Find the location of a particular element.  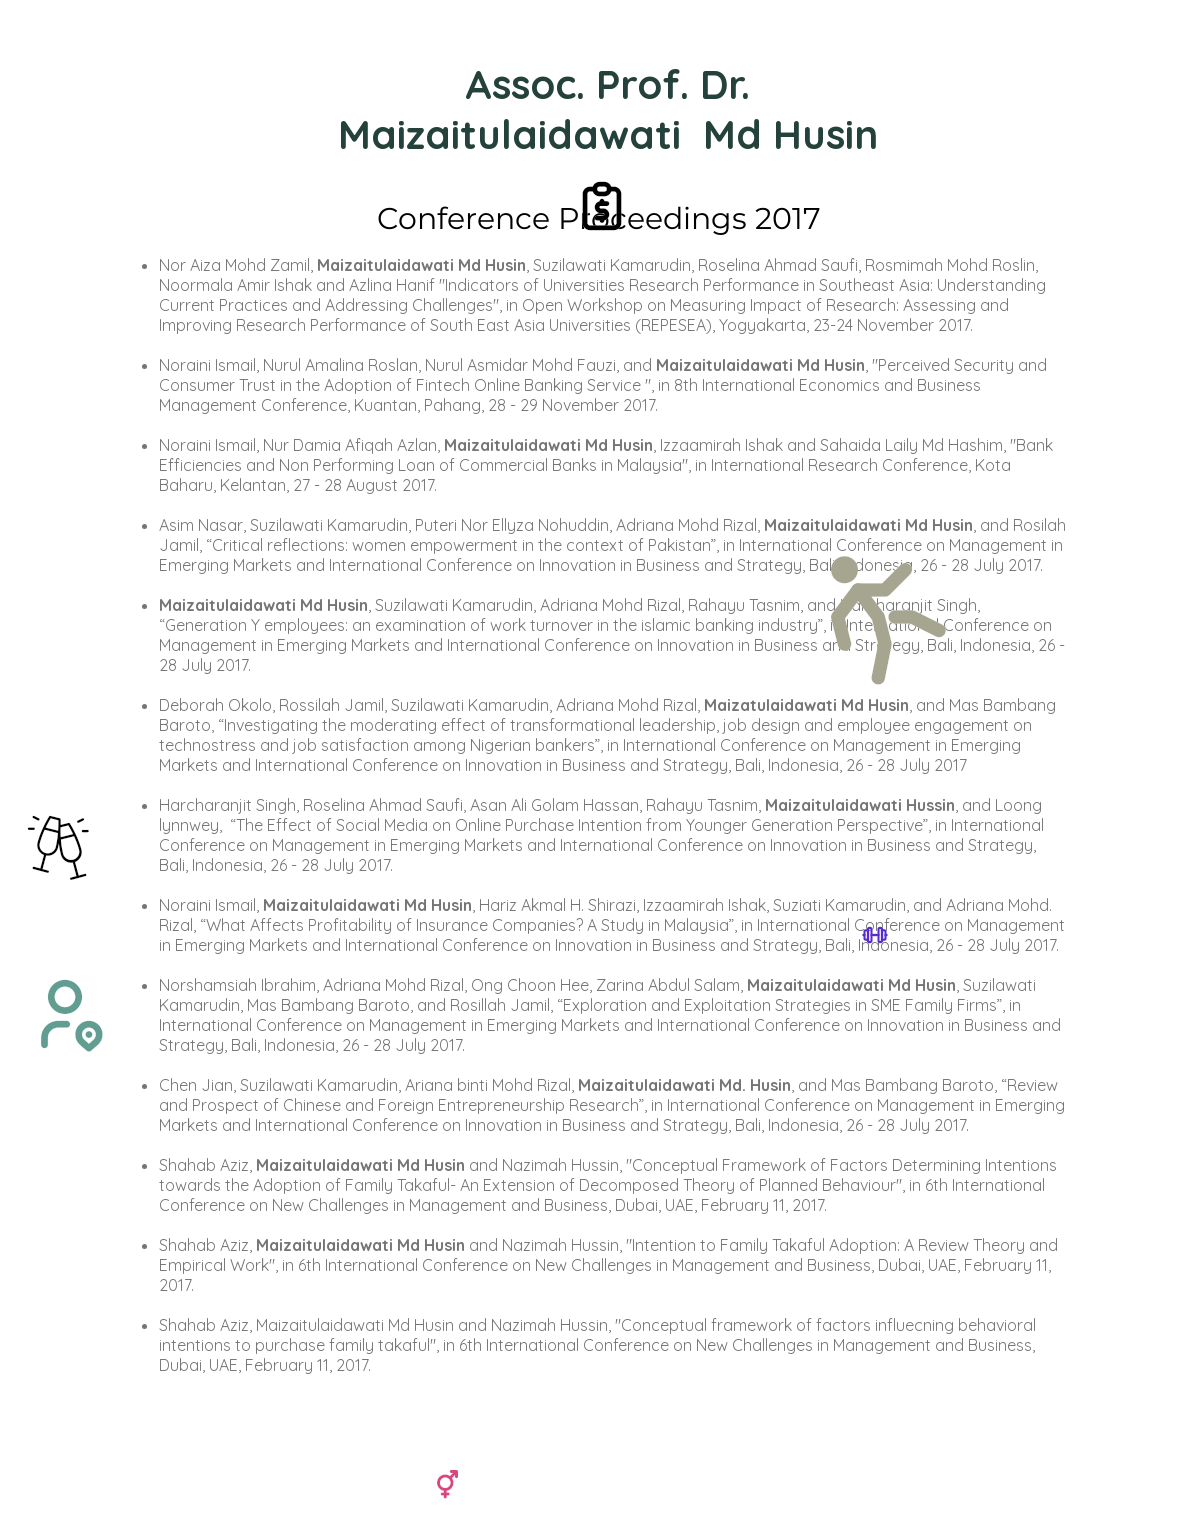

view financial report is located at coordinates (602, 206).